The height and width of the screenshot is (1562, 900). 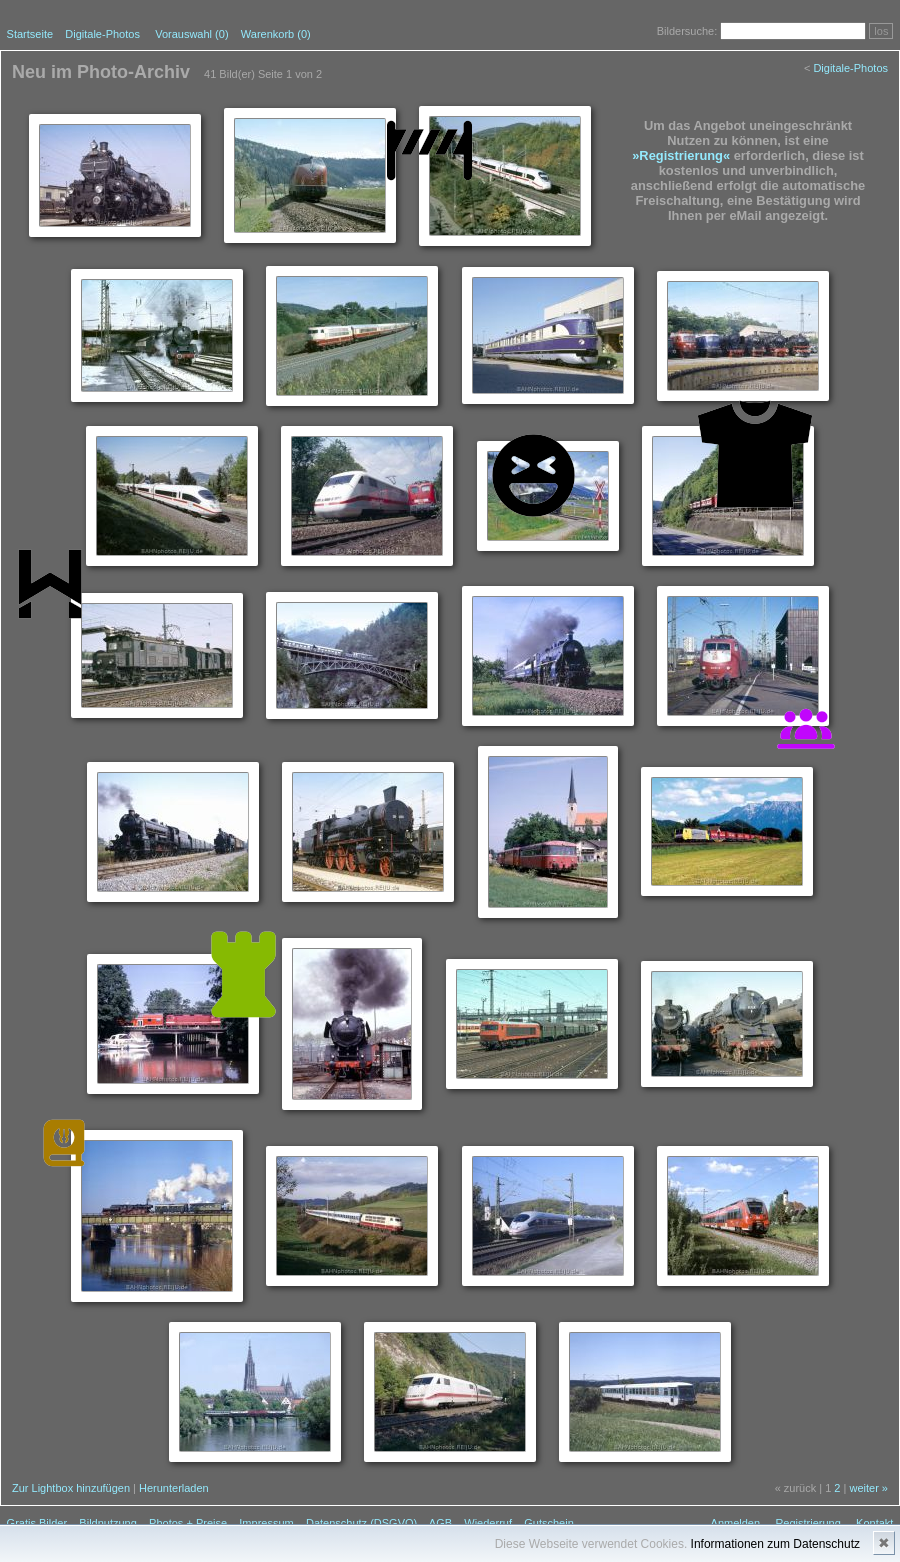 I want to click on view all team members or users, so click(x=806, y=728).